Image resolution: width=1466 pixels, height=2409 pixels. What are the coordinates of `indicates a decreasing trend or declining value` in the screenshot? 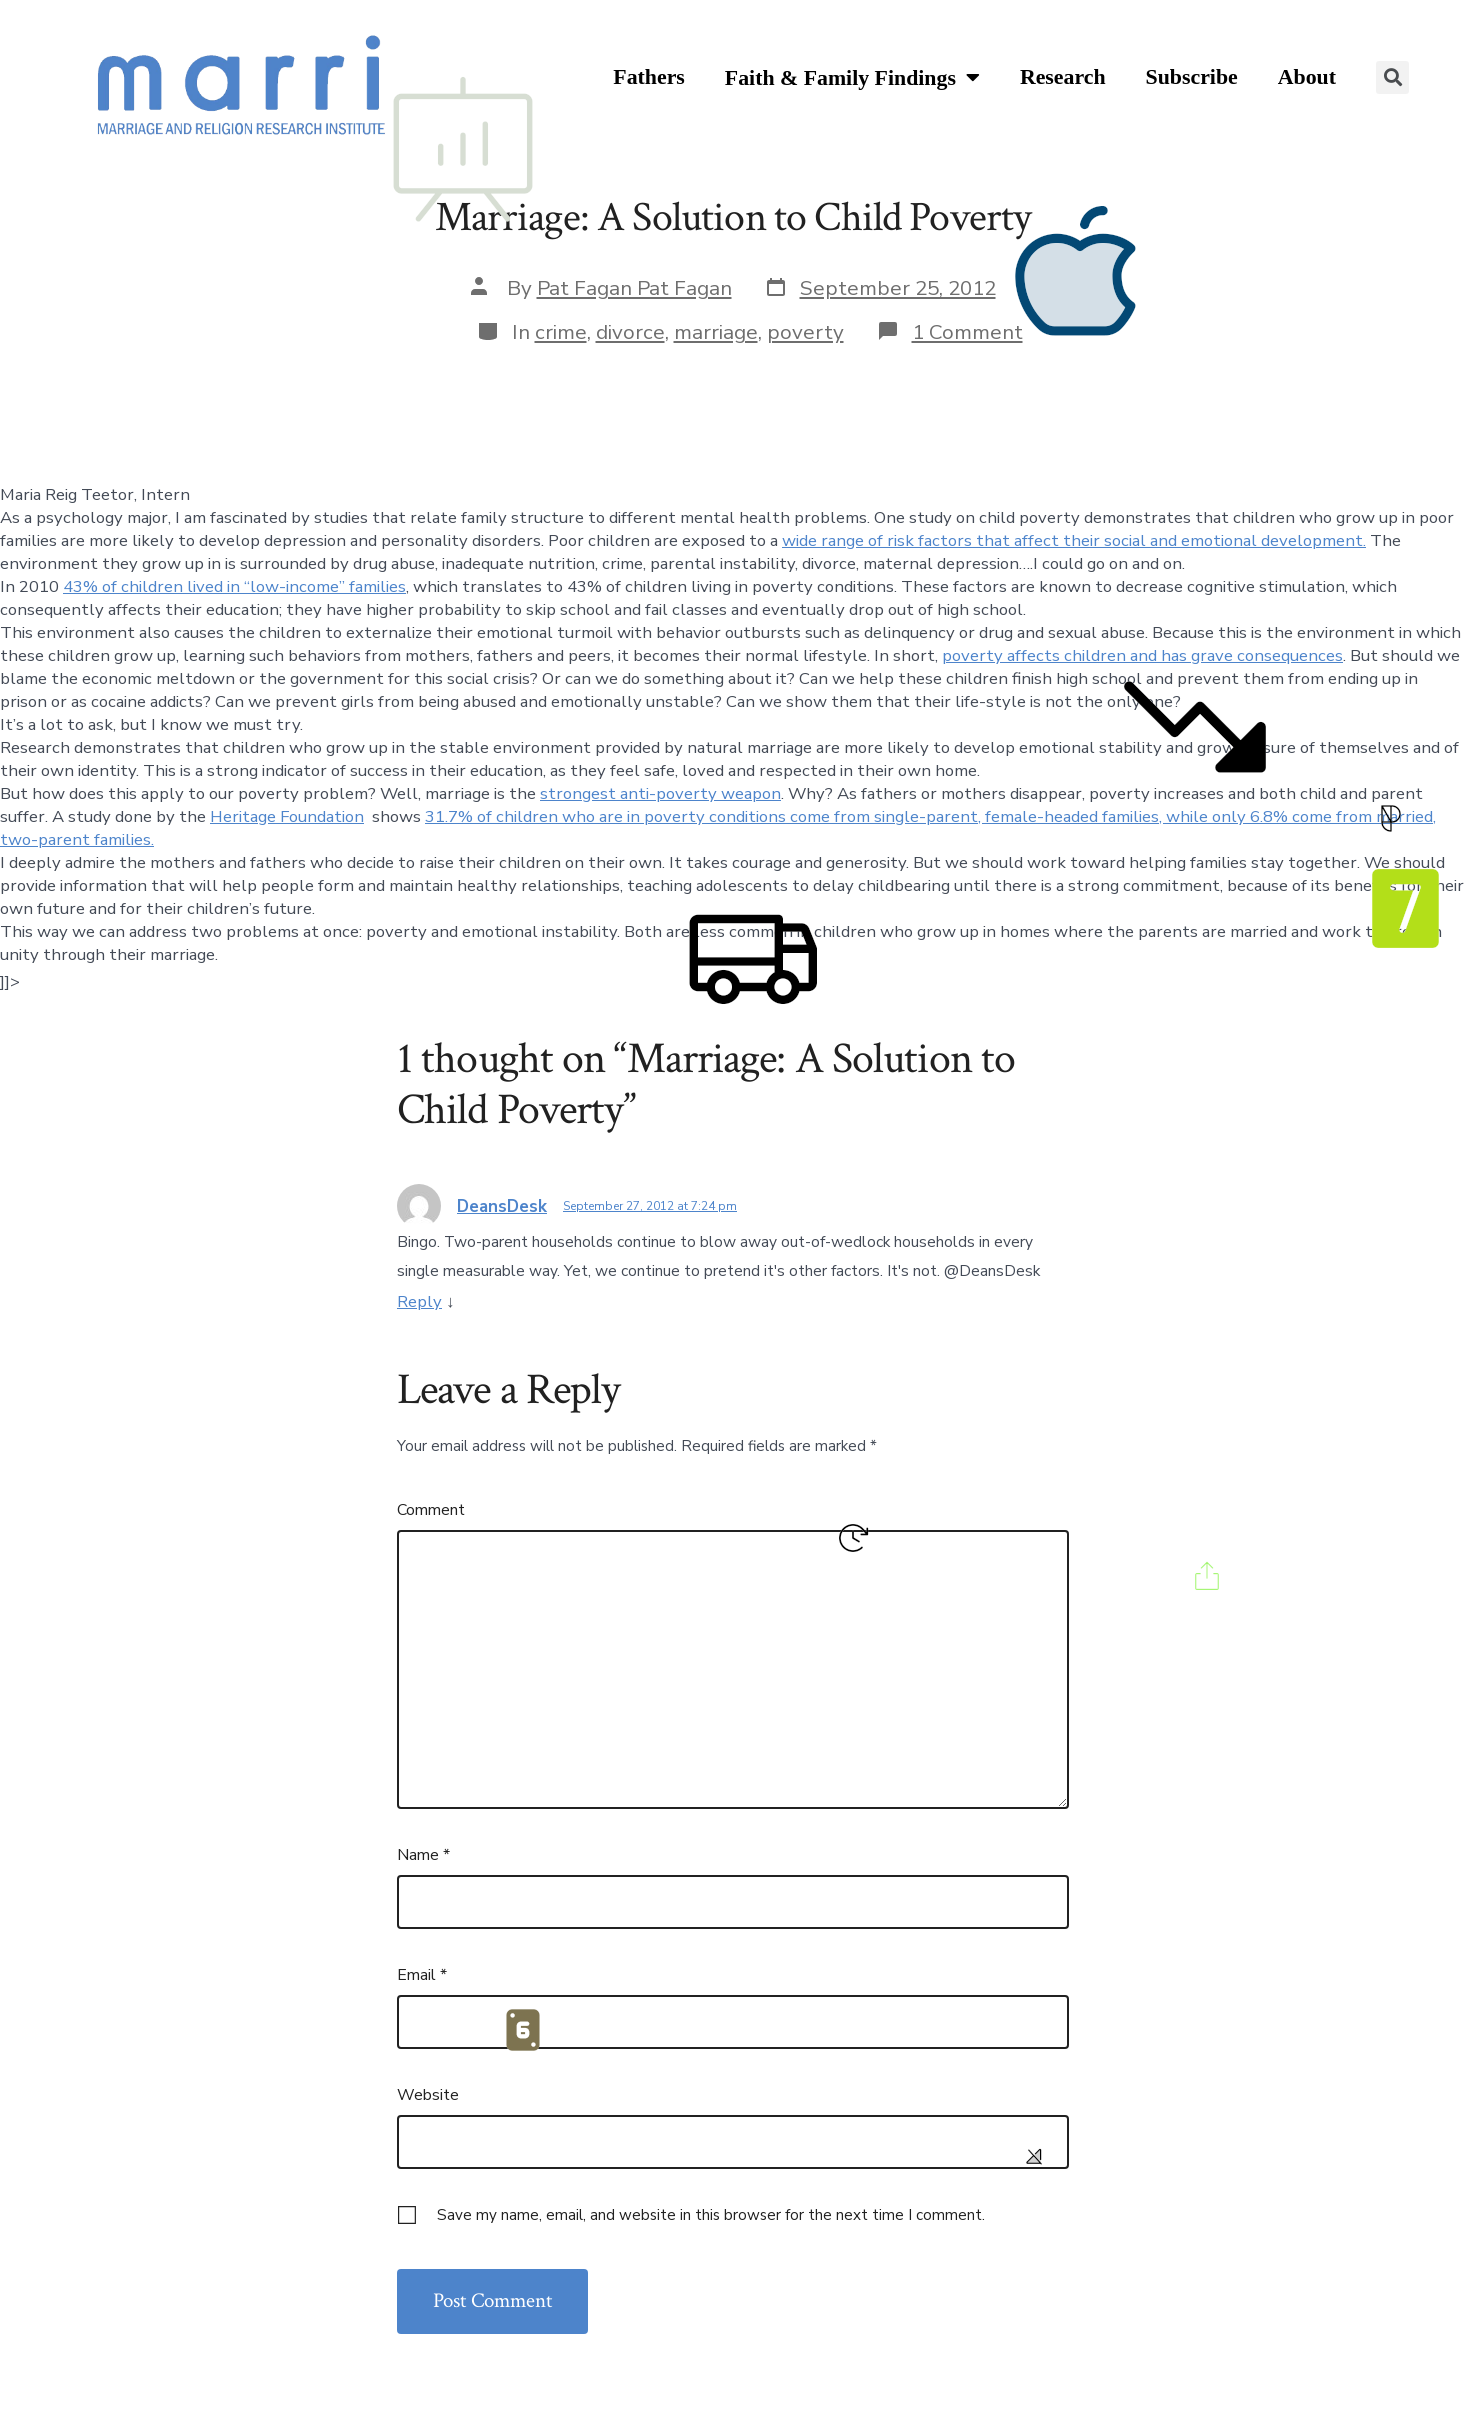 It's located at (1195, 727).